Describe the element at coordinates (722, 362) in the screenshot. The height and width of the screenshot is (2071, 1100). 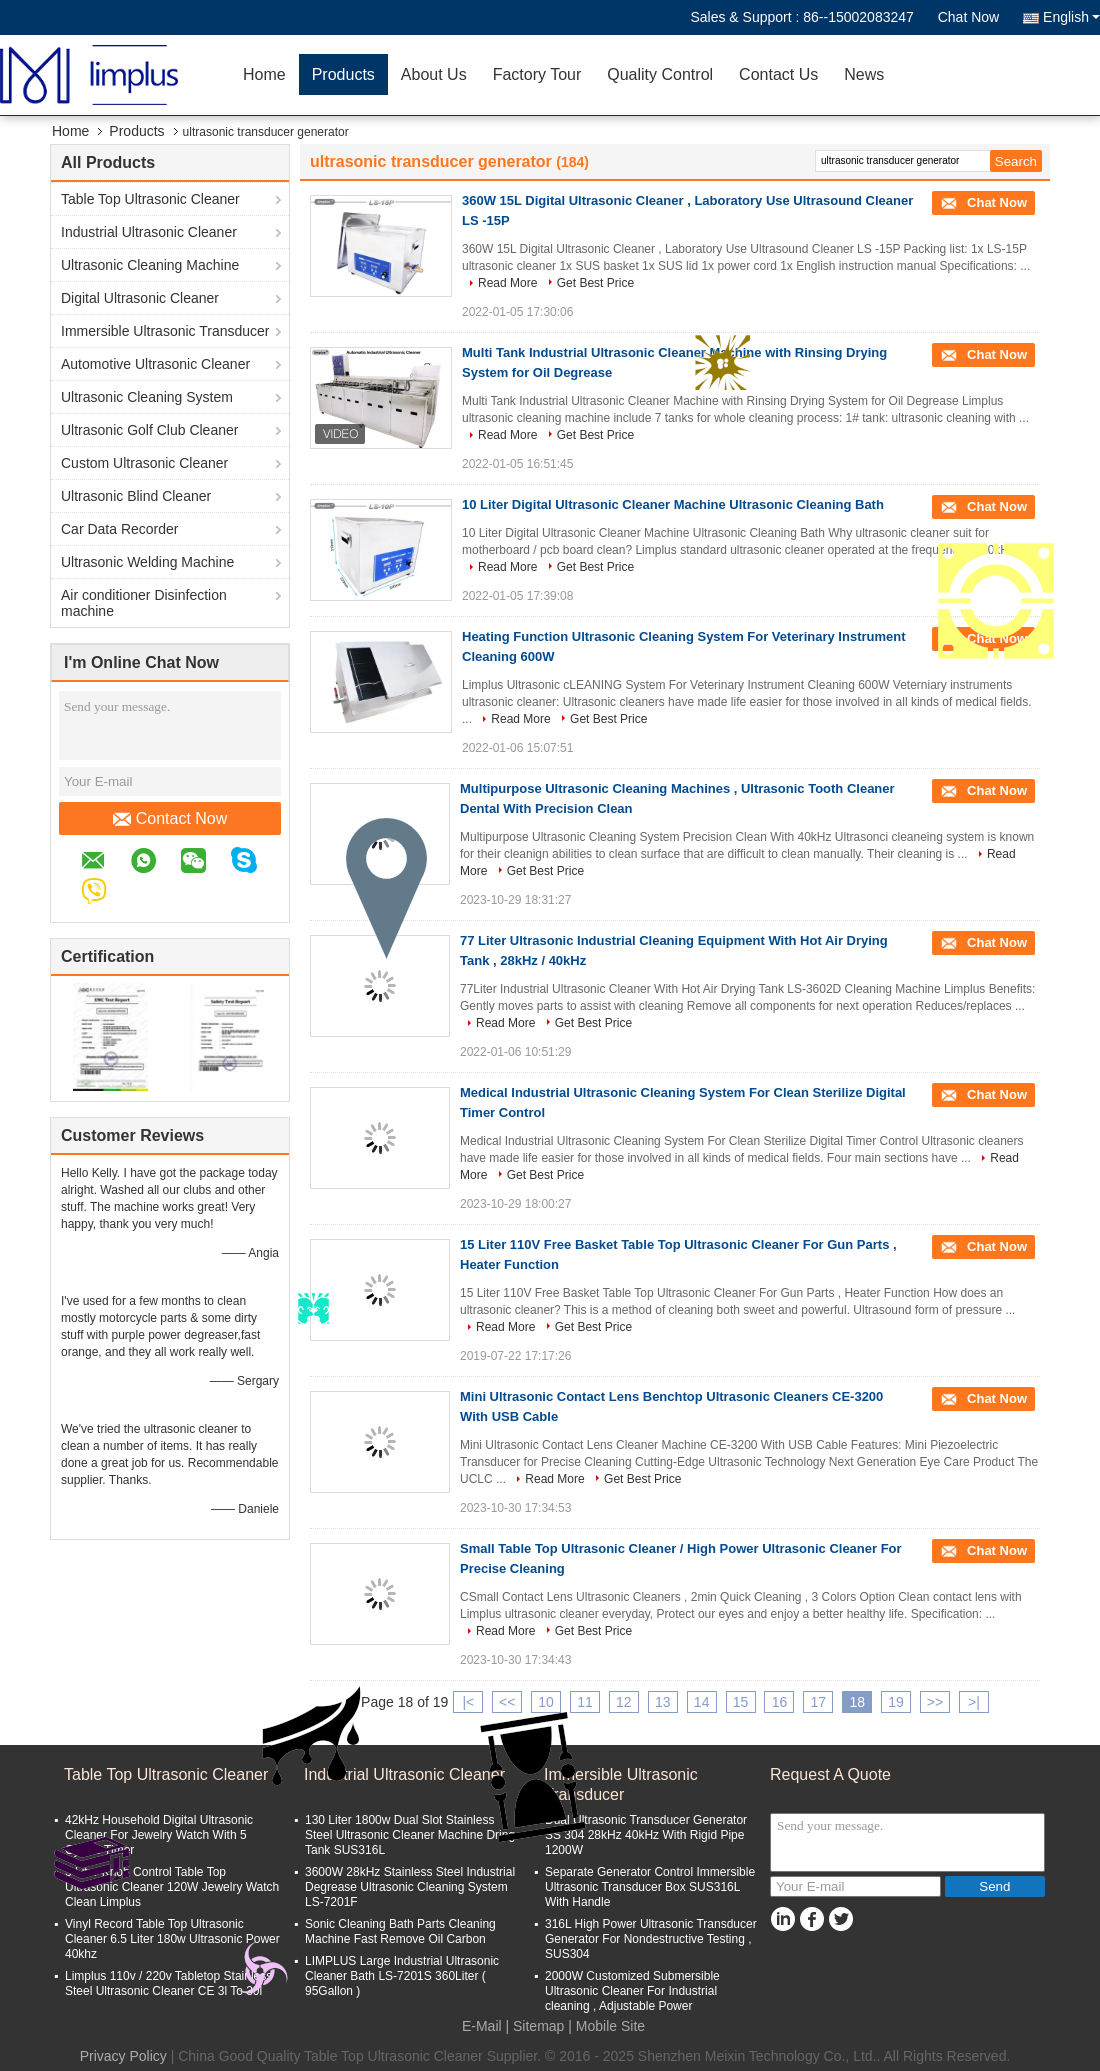
I see `trigger an explosion or blast effect` at that location.